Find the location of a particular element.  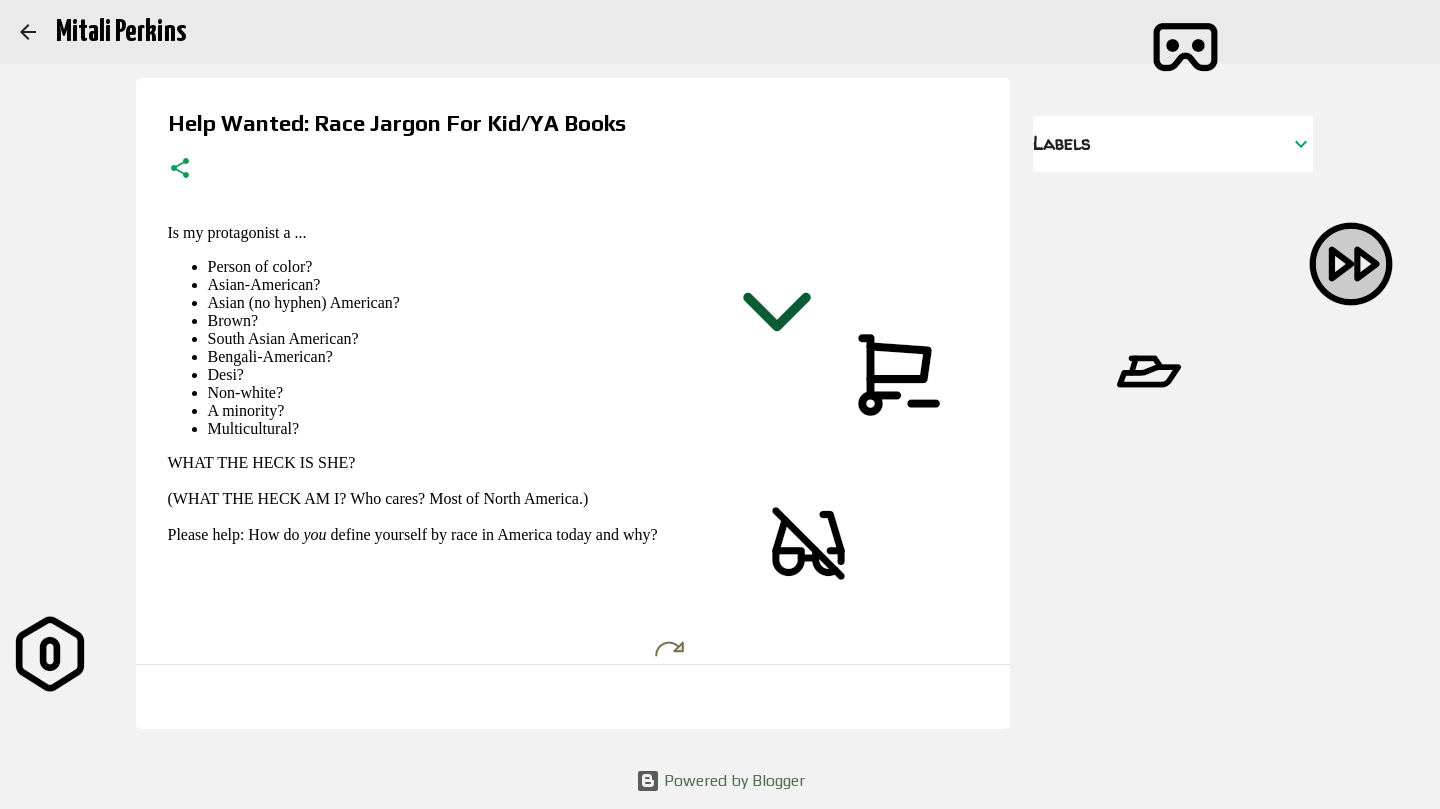

access virtual reality or VR mode is located at coordinates (1185, 45).